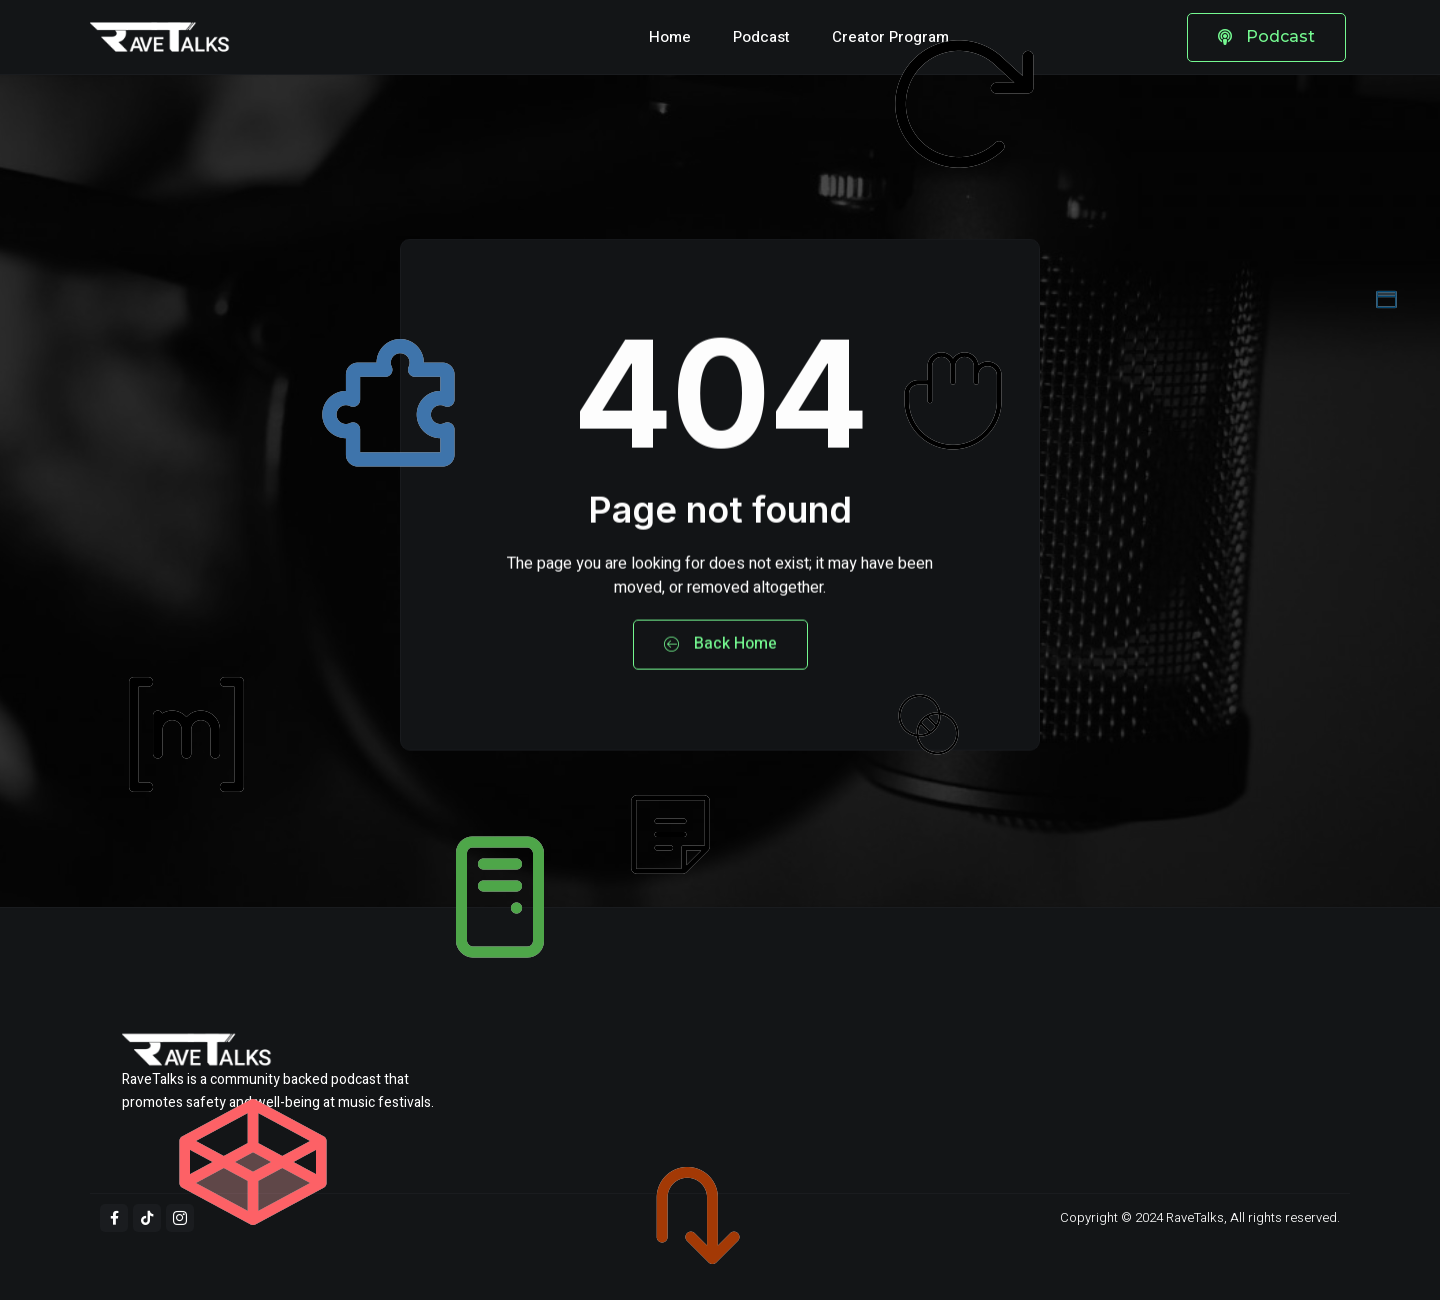 This screenshot has width=1440, height=1300. Describe the element at coordinates (1386, 299) in the screenshot. I see `open web browser` at that location.